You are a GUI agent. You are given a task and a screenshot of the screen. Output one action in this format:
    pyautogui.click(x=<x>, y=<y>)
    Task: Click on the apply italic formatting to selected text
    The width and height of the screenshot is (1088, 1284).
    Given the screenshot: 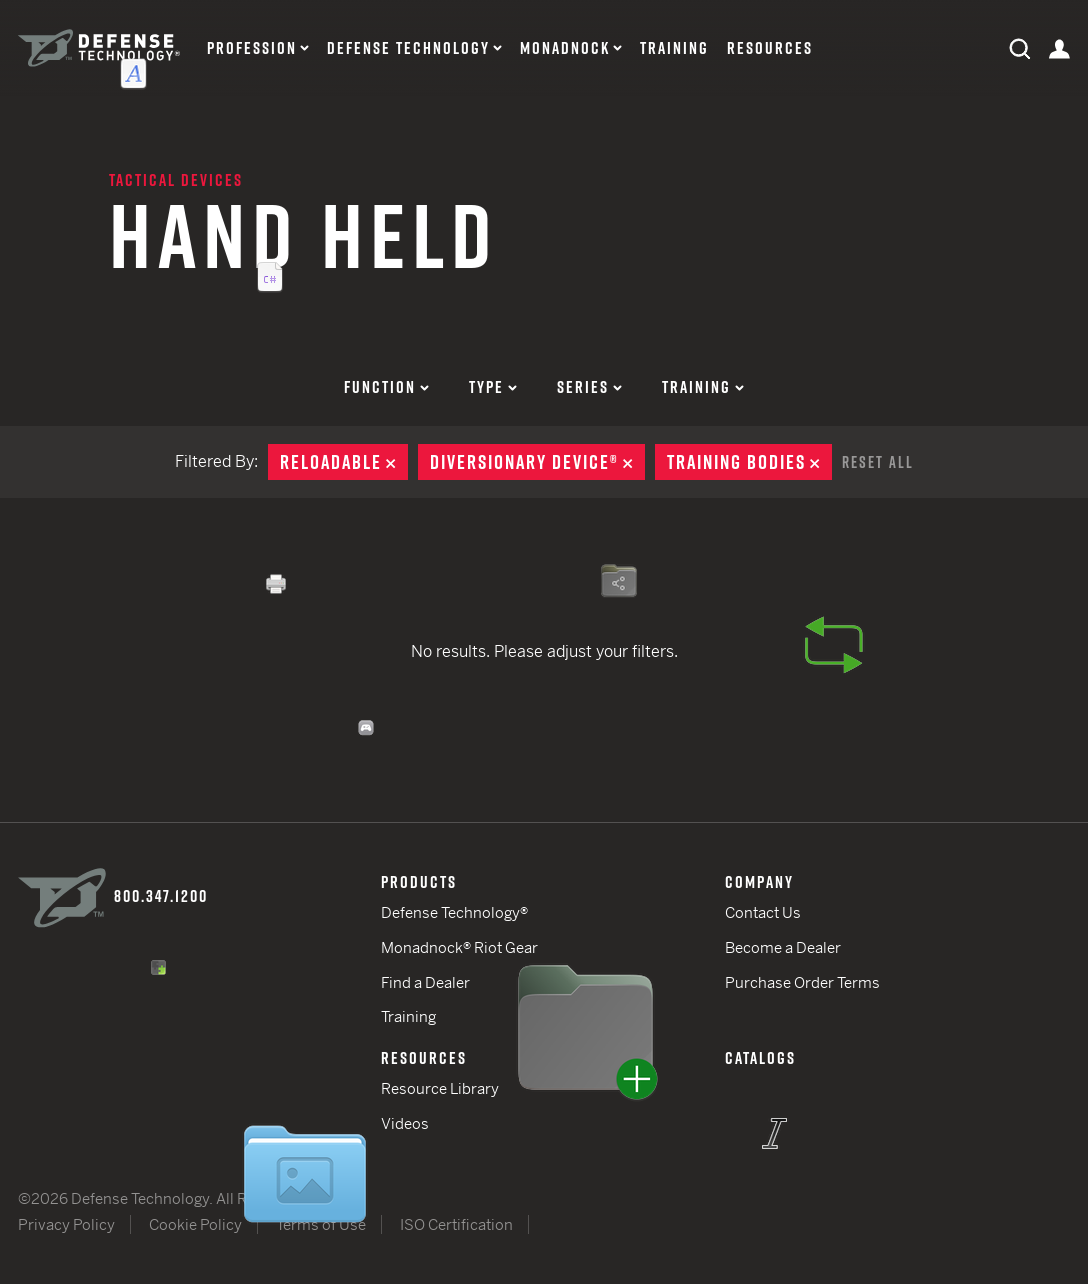 What is the action you would take?
    pyautogui.click(x=774, y=1133)
    